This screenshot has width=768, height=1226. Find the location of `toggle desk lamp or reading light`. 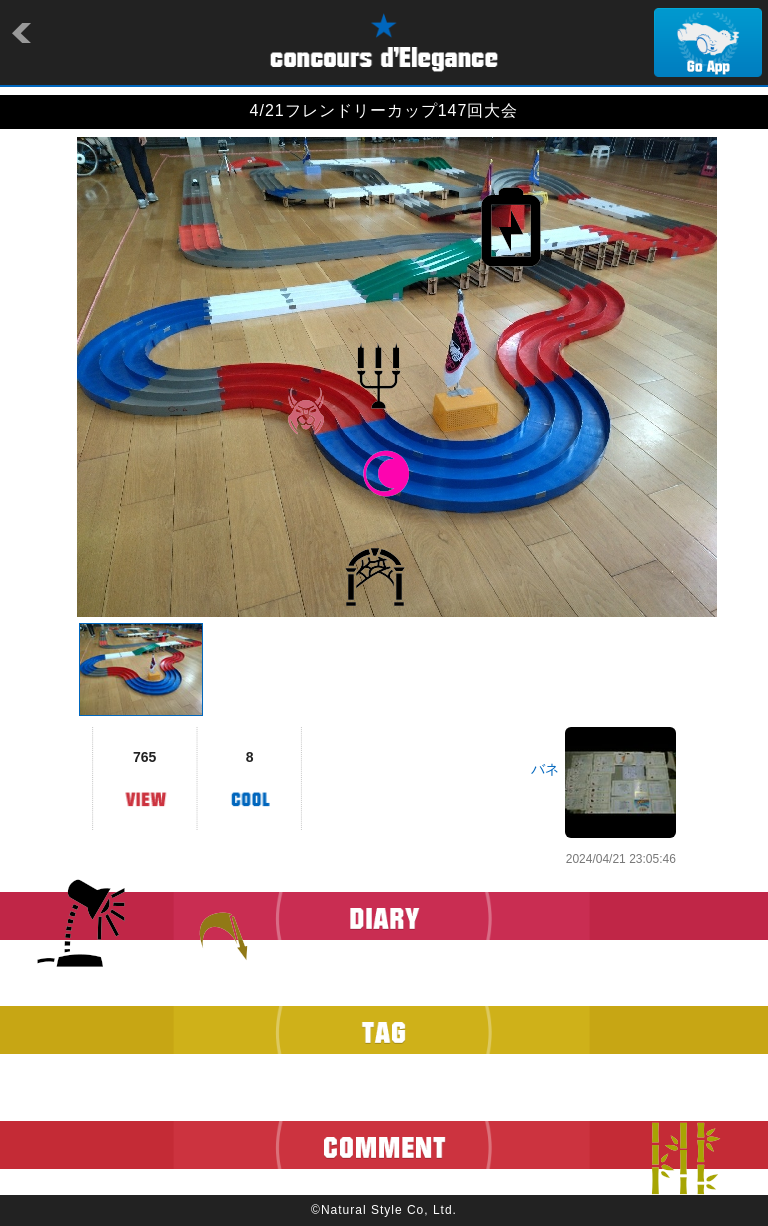

toggle desk lamp or reading light is located at coordinates (81, 923).